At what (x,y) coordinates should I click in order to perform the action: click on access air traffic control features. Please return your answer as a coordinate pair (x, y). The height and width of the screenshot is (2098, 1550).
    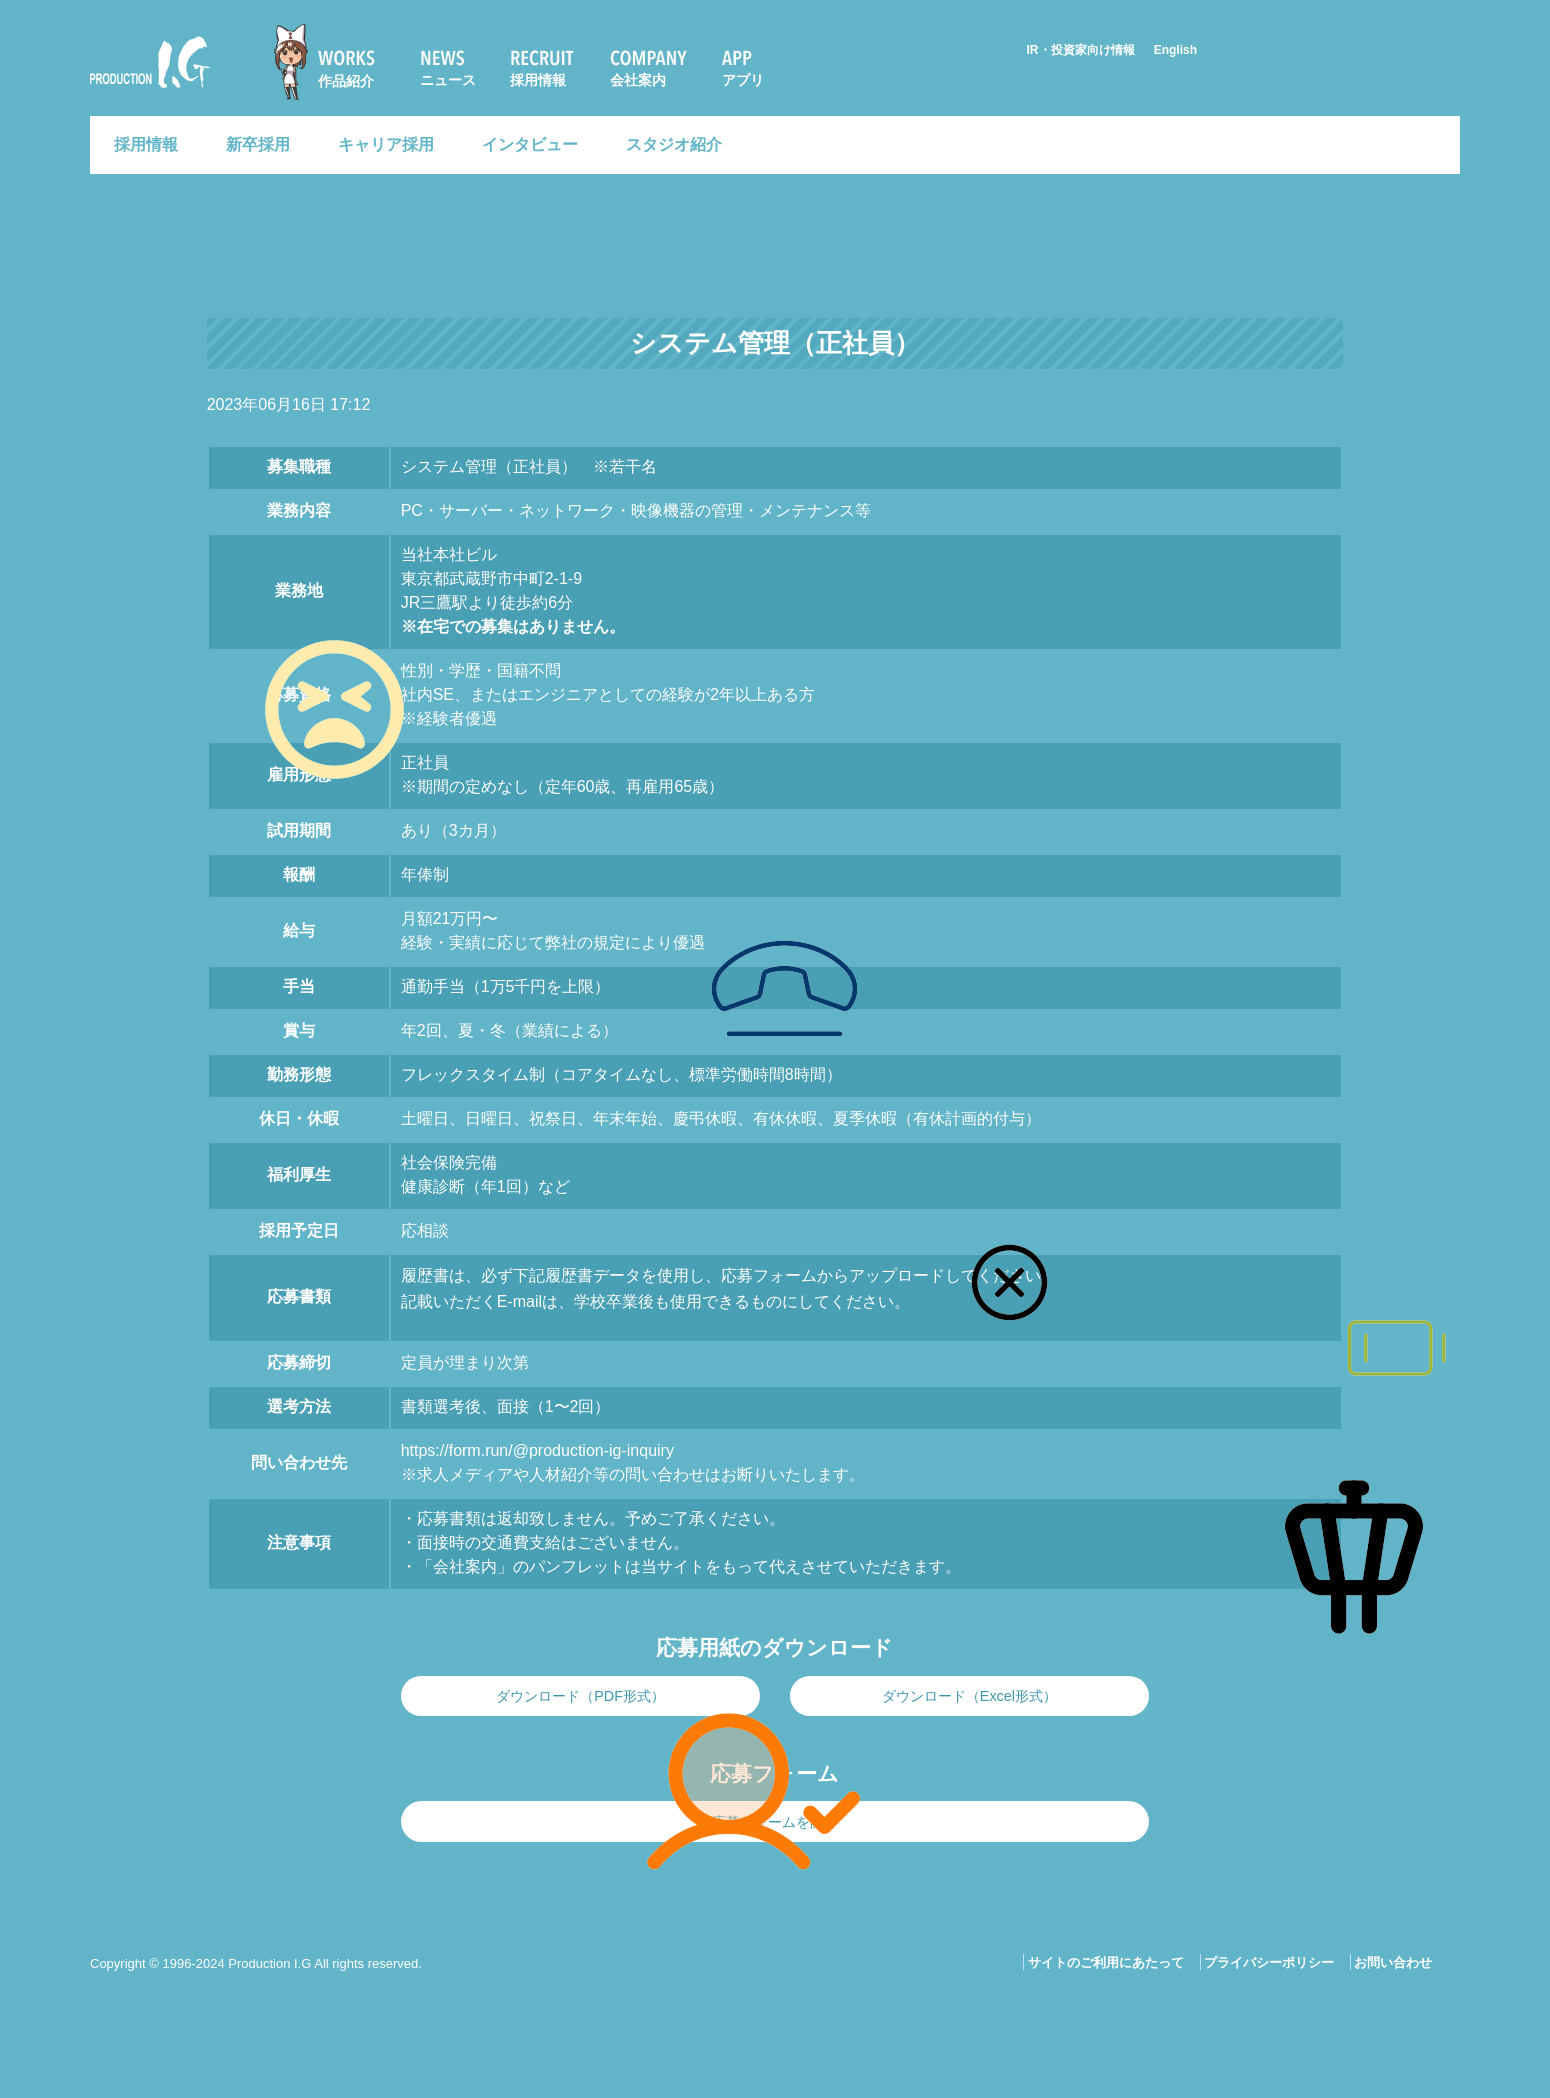
    Looking at the image, I should click on (1354, 1557).